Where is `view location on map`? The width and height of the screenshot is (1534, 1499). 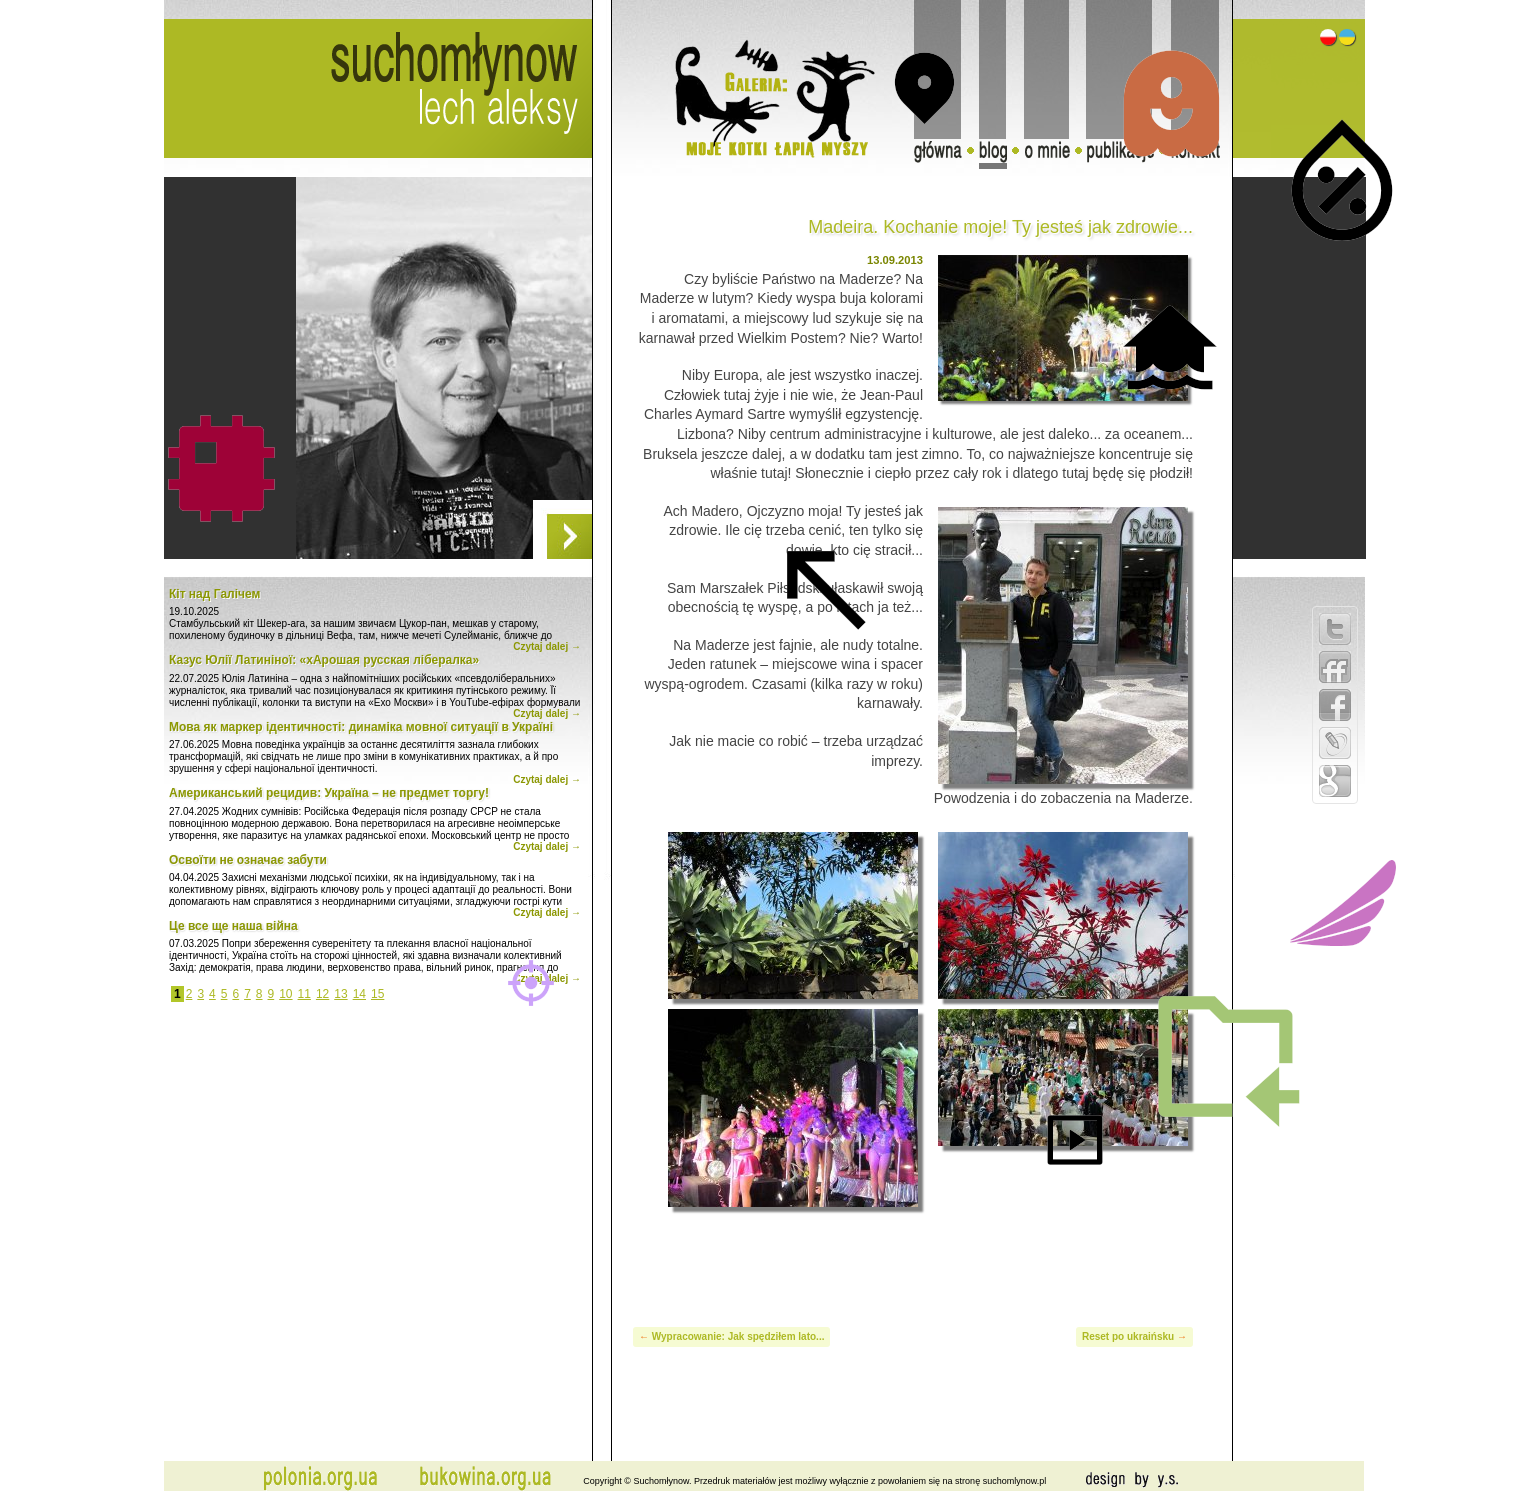 view location on map is located at coordinates (924, 85).